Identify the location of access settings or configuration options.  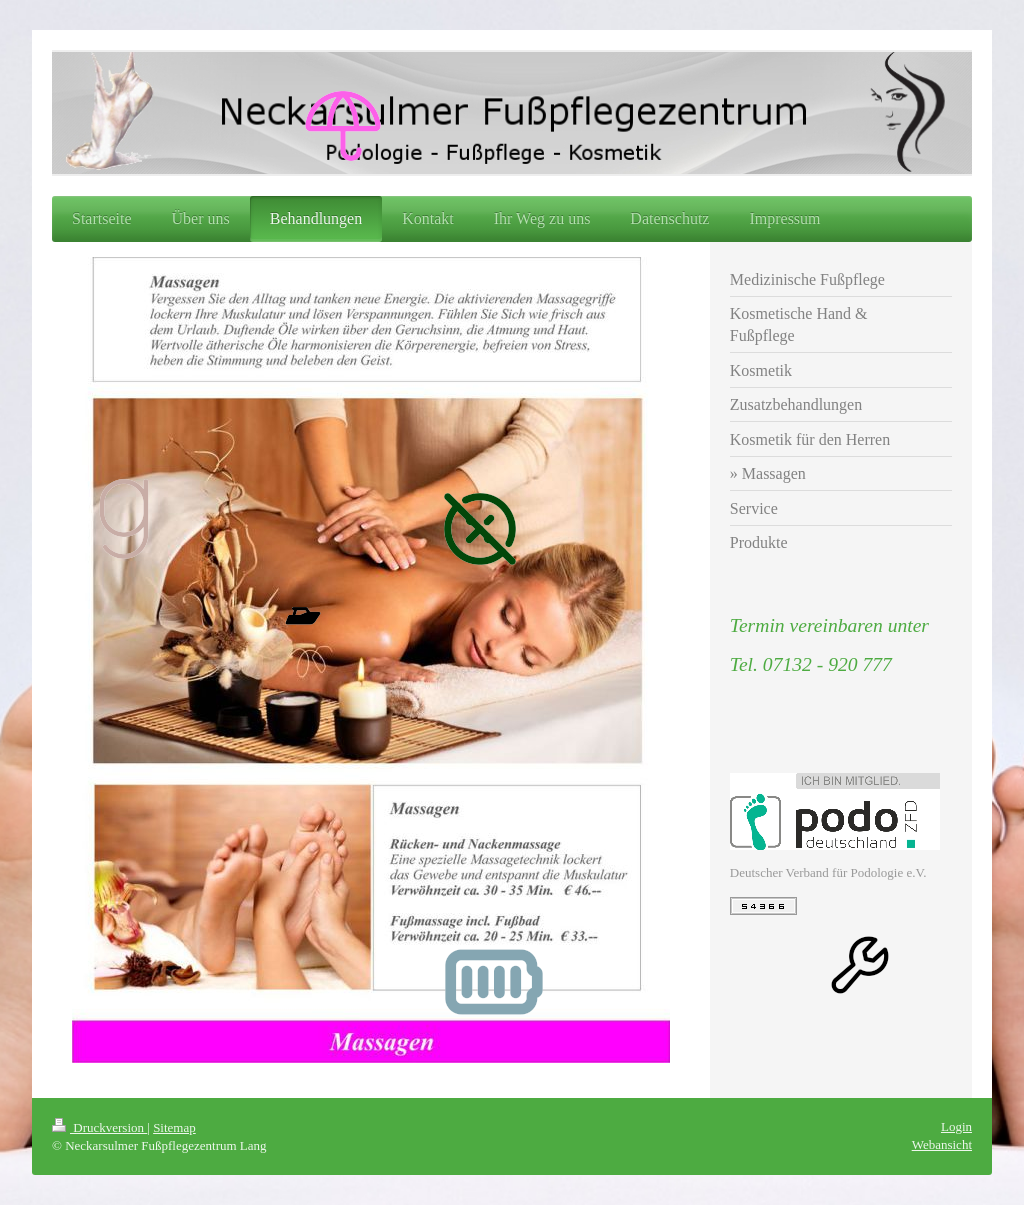
(860, 965).